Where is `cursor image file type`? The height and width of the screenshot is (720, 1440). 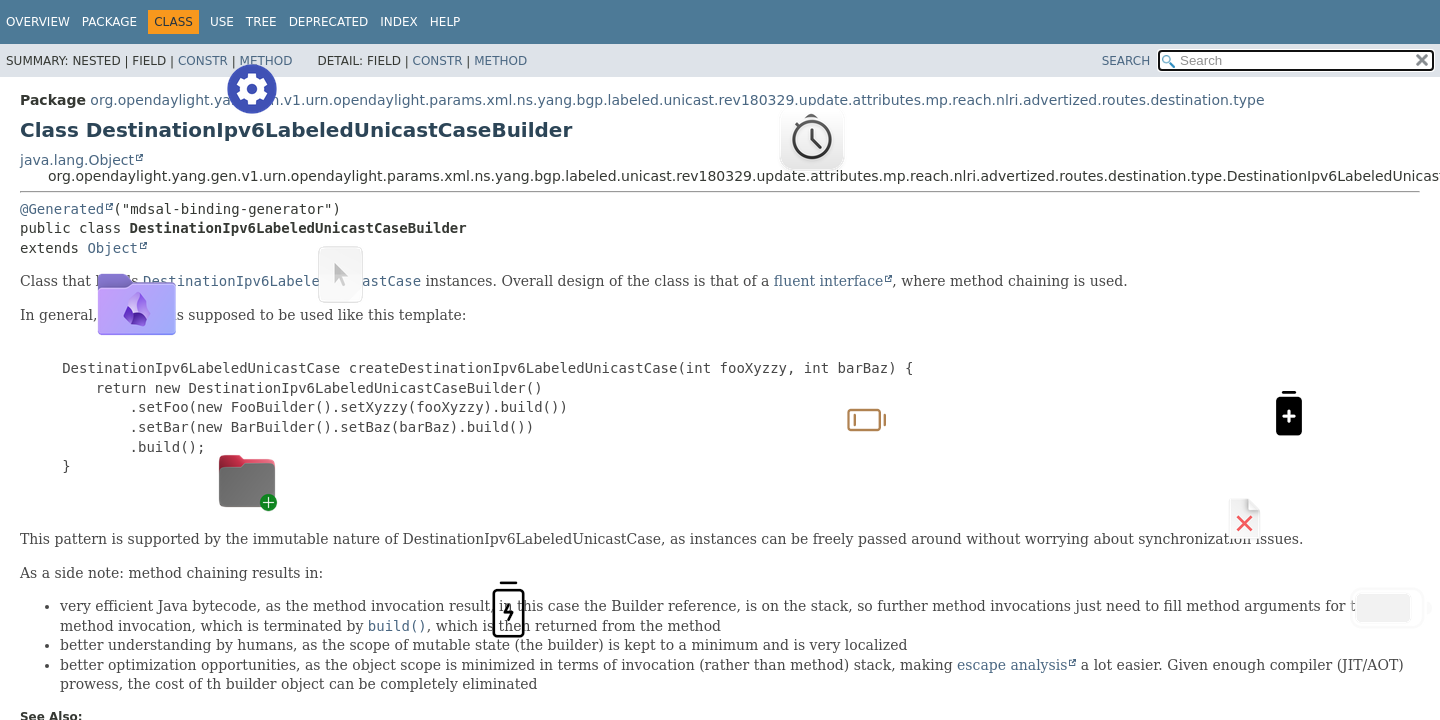 cursor image file type is located at coordinates (340, 274).